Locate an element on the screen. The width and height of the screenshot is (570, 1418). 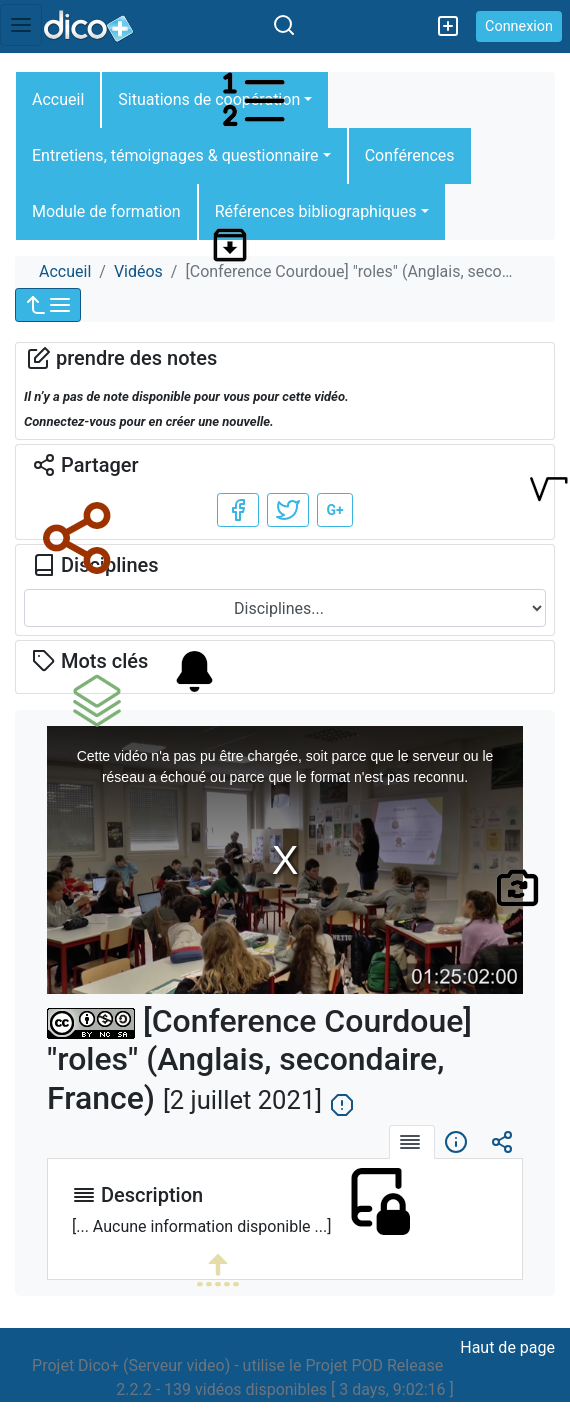
archive this item is located at coordinates (230, 245).